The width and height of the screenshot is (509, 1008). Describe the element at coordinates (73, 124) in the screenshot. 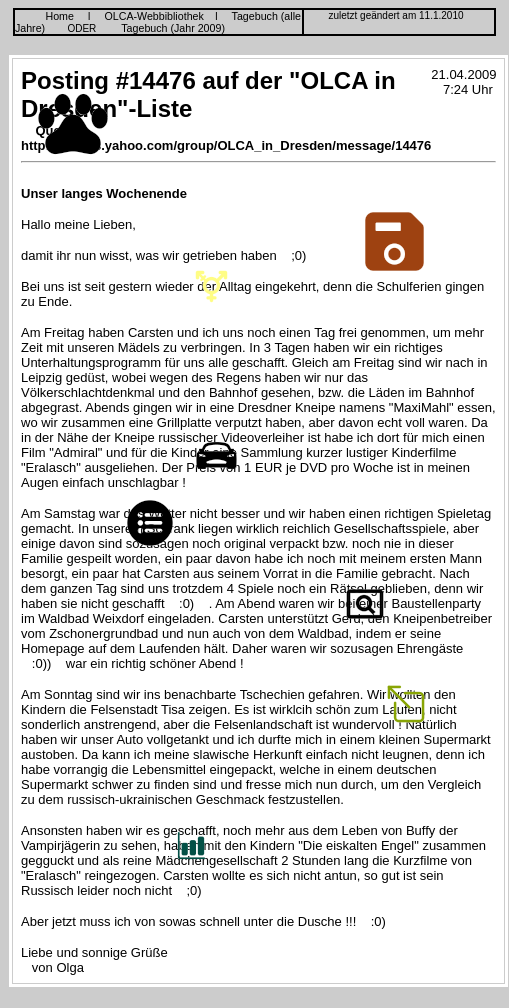

I see `access pet-related features or settings` at that location.